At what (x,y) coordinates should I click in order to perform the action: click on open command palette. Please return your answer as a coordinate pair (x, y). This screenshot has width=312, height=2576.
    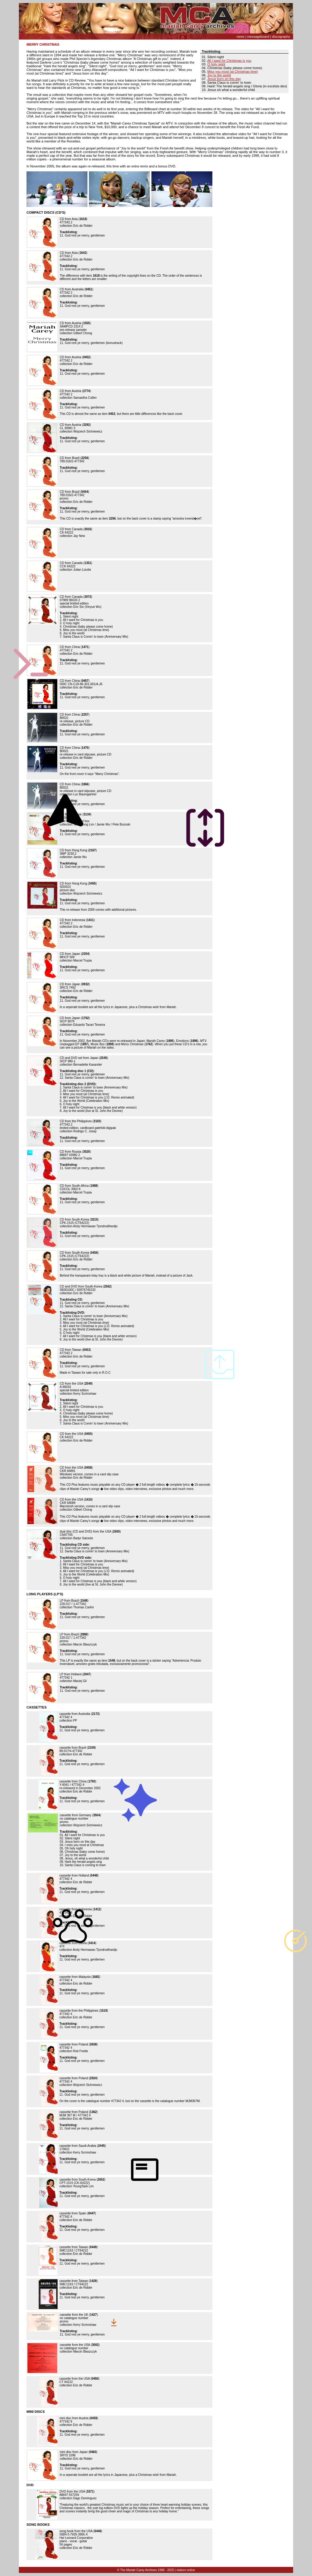
    Looking at the image, I should click on (30, 664).